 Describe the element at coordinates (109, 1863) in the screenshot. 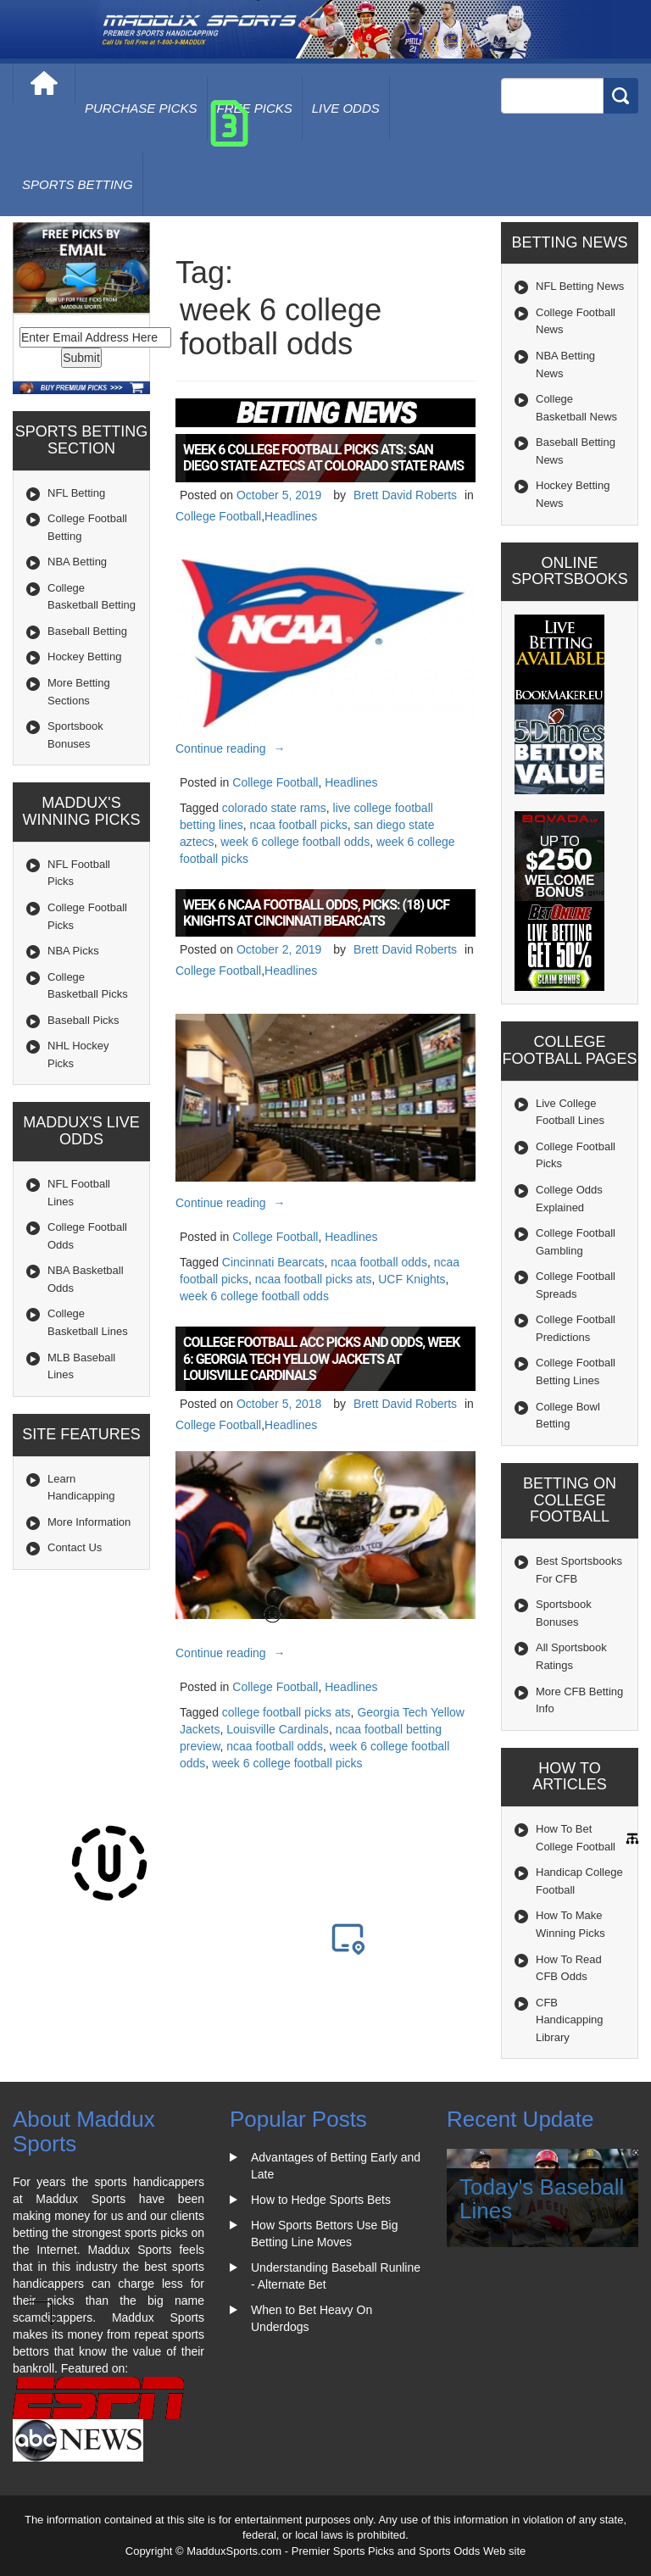

I see `indicates an unverified or pending user account` at that location.